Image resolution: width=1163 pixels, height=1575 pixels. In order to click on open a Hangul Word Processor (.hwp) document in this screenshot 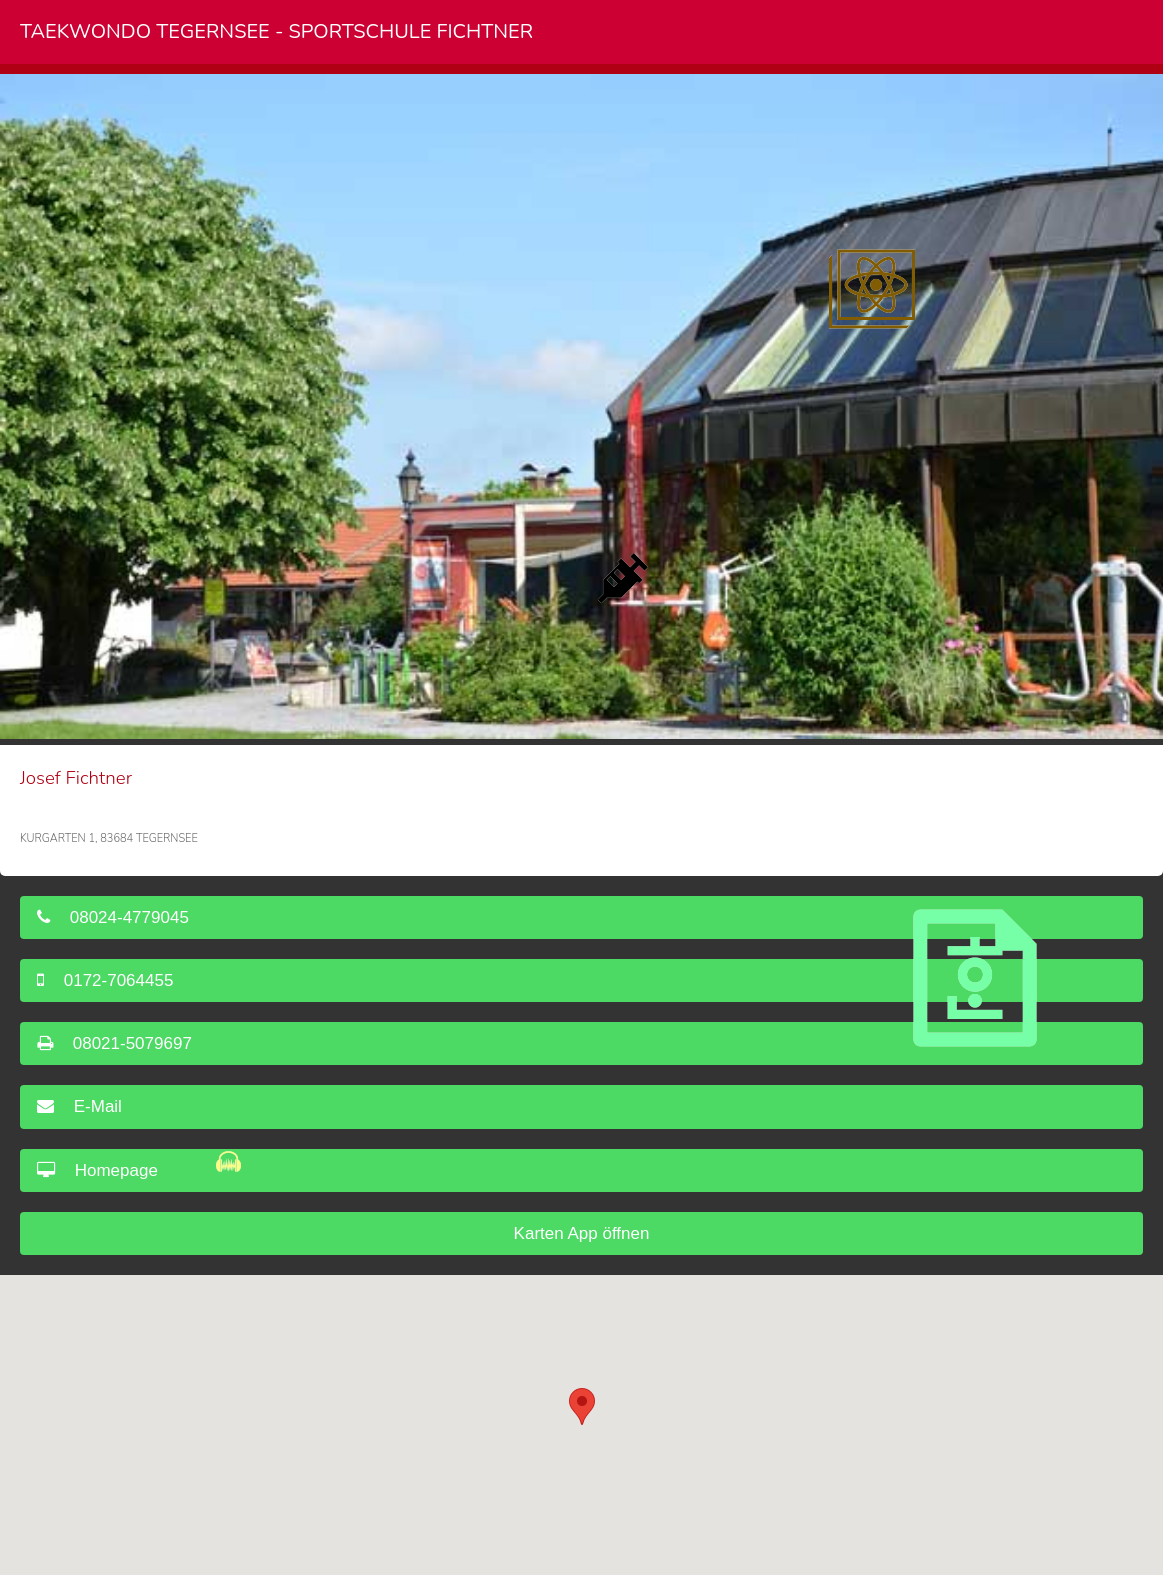, I will do `click(975, 978)`.